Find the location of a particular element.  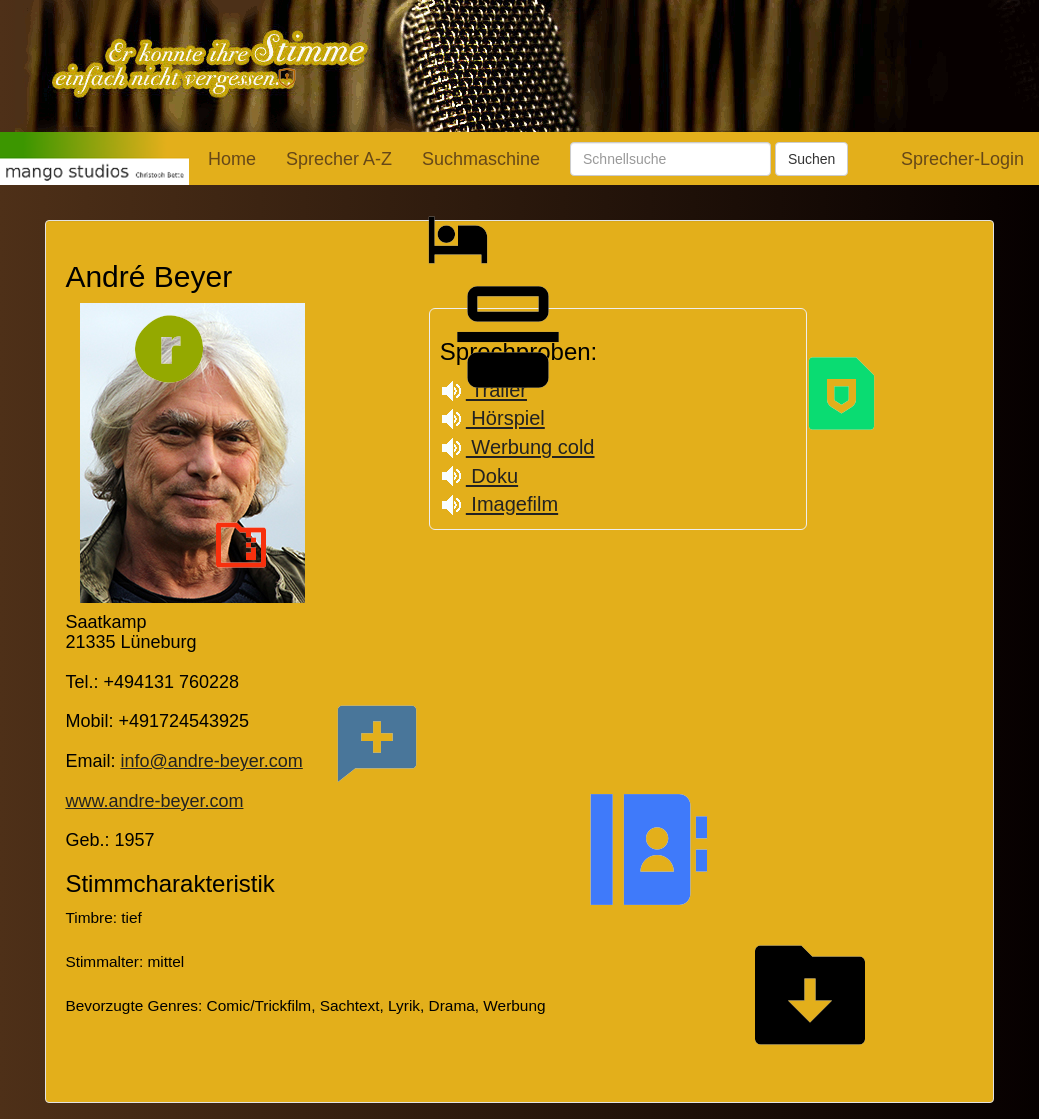

open your contacts book is located at coordinates (640, 849).